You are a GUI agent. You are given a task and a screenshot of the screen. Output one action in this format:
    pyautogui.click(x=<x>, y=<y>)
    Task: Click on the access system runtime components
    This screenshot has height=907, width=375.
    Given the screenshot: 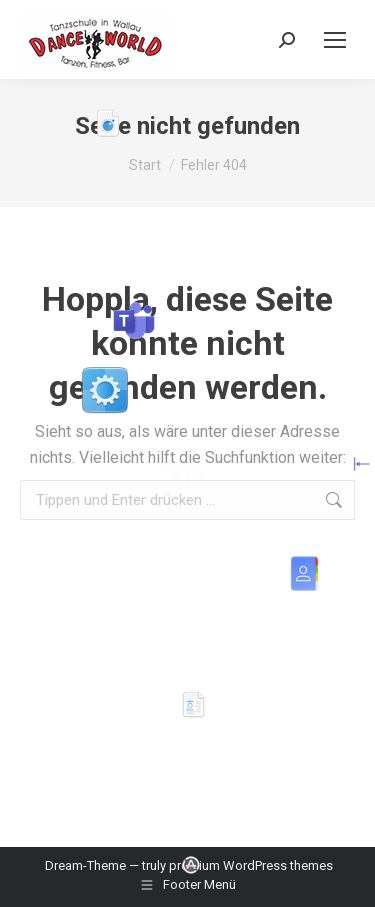 What is the action you would take?
    pyautogui.click(x=105, y=390)
    